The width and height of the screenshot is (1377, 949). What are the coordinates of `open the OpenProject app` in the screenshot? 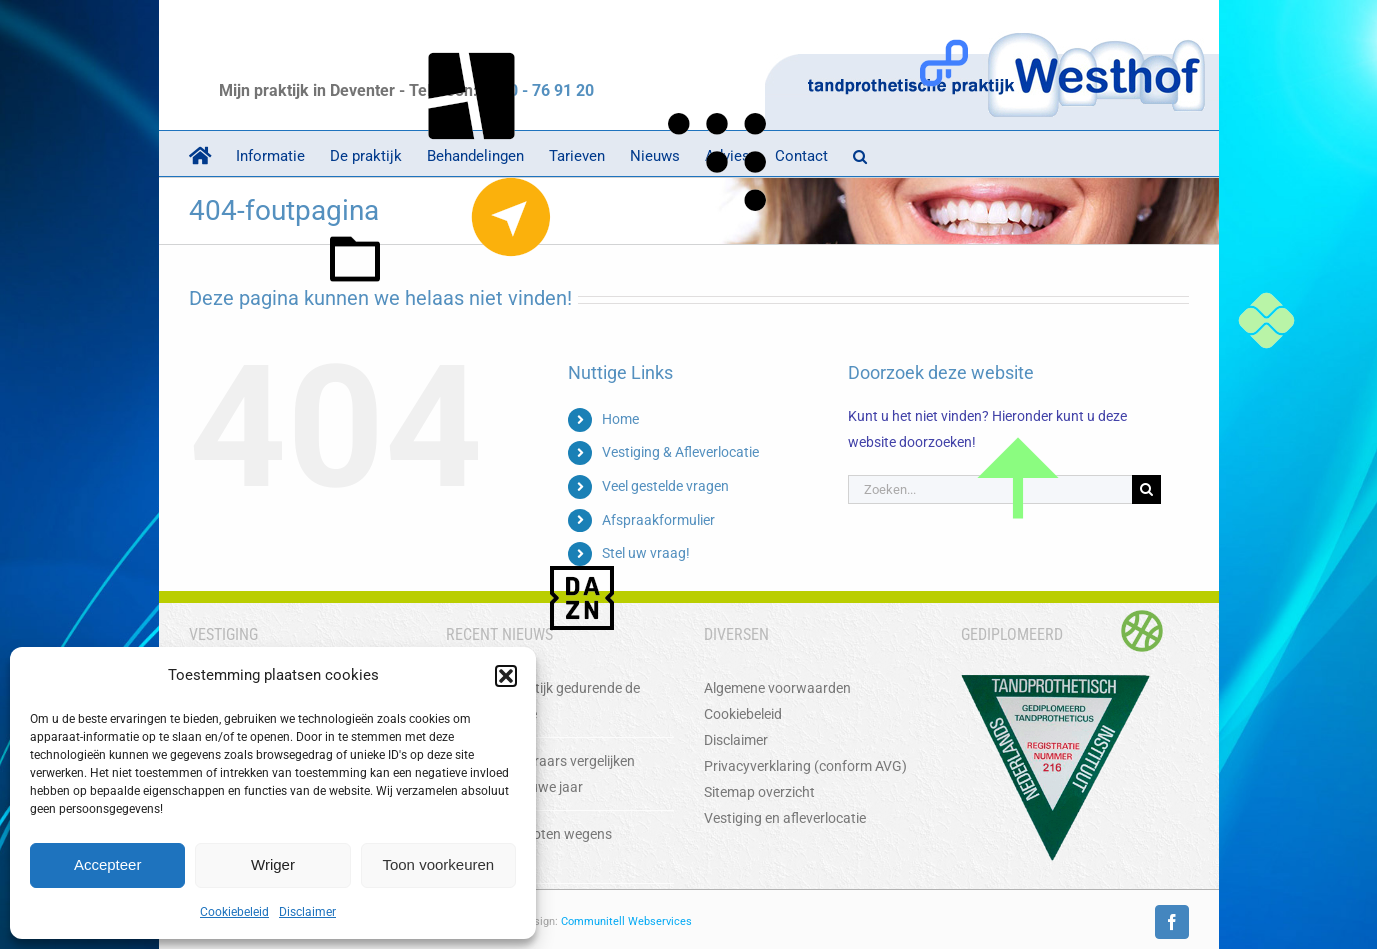 It's located at (944, 63).